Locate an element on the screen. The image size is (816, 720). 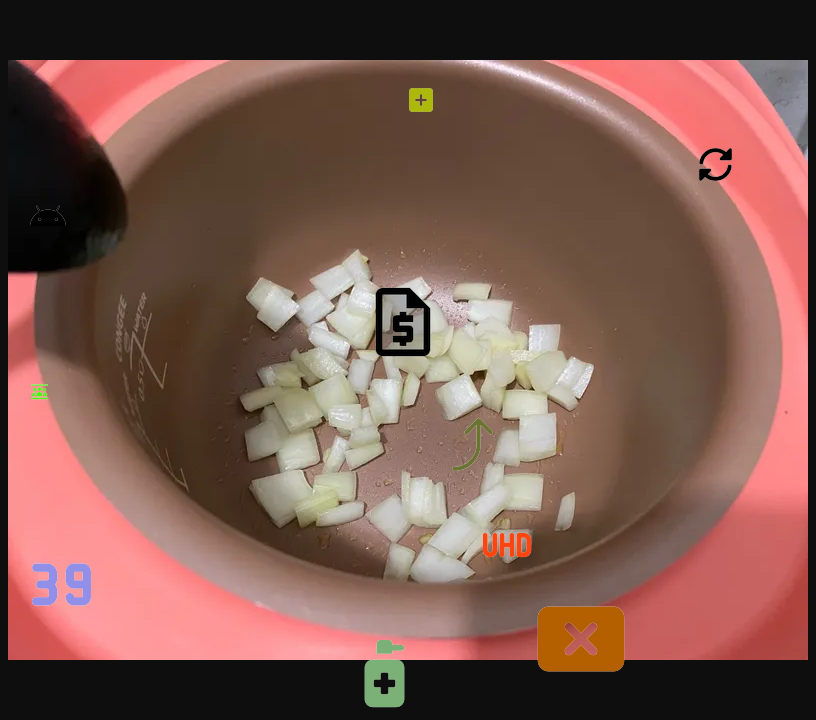
sync or refresh content is located at coordinates (715, 164).